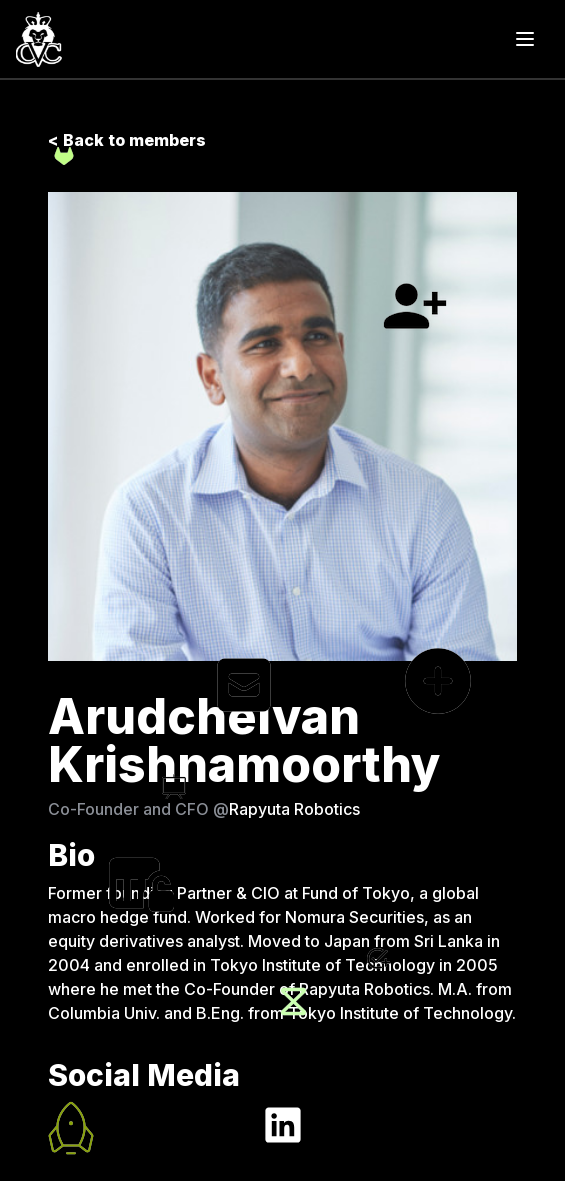 The height and width of the screenshot is (1181, 565). What do you see at coordinates (138, 883) in the screenshot?
I see `unlock a row in a table or spreadsheet` at bounding box center [138, 883].